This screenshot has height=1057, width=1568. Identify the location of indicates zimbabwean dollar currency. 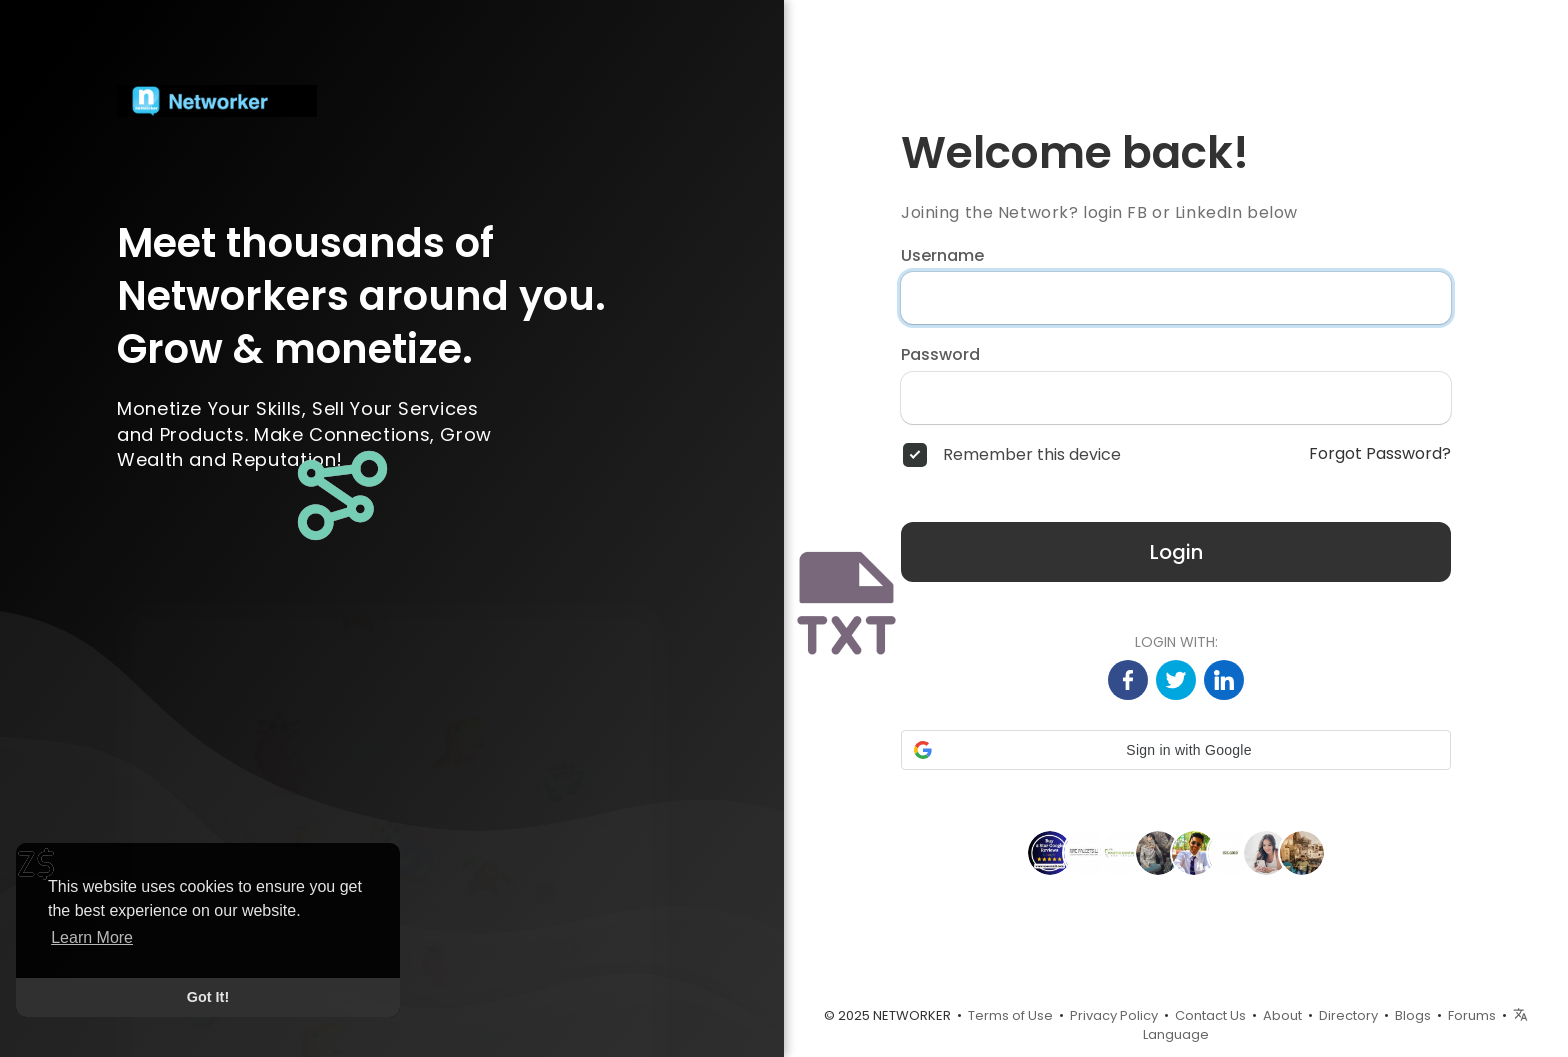
(36, 864).